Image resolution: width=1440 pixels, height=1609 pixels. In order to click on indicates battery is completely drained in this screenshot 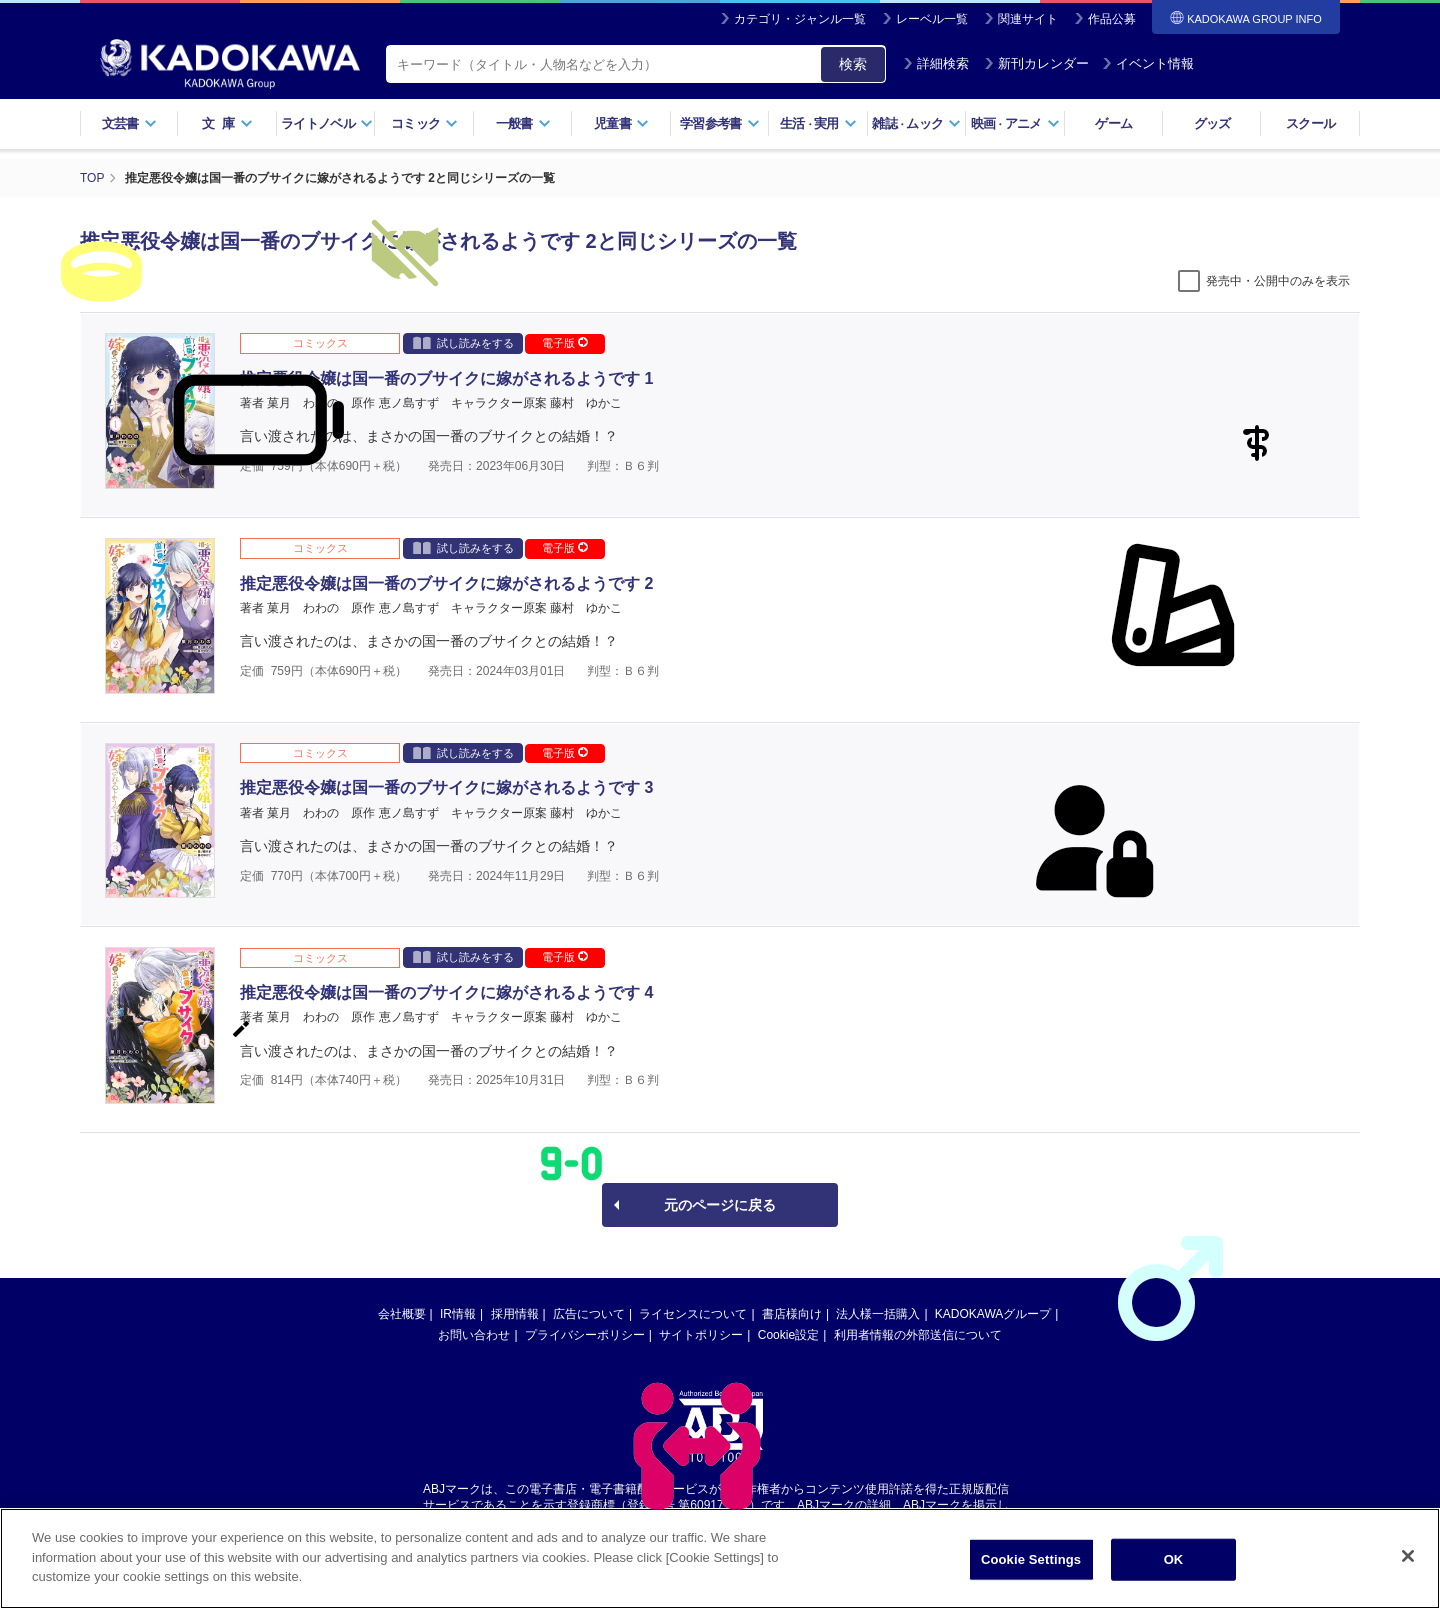, I will do `click(259, 420)`.